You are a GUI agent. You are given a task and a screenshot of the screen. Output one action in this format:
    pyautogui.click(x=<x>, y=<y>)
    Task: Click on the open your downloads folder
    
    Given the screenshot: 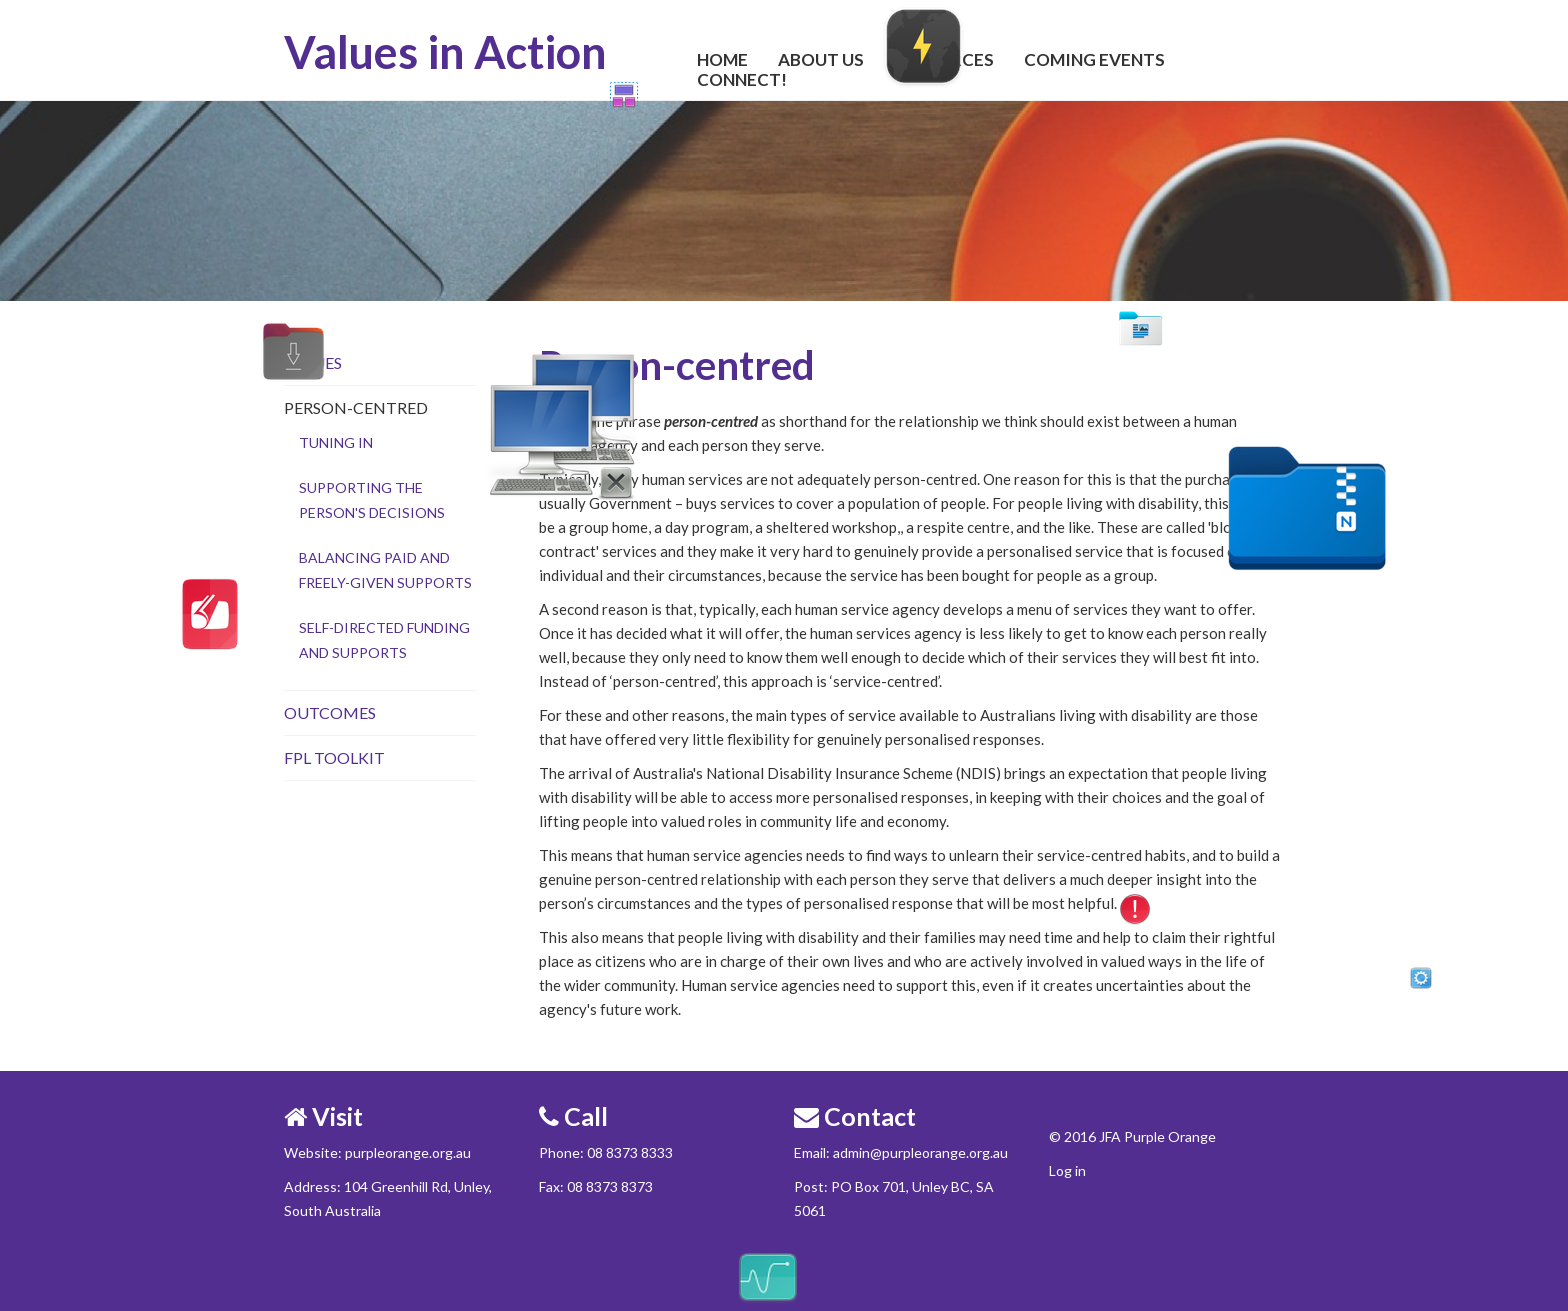 What is the action you would take?
    pyautogui.click(x=293, y=351)
    